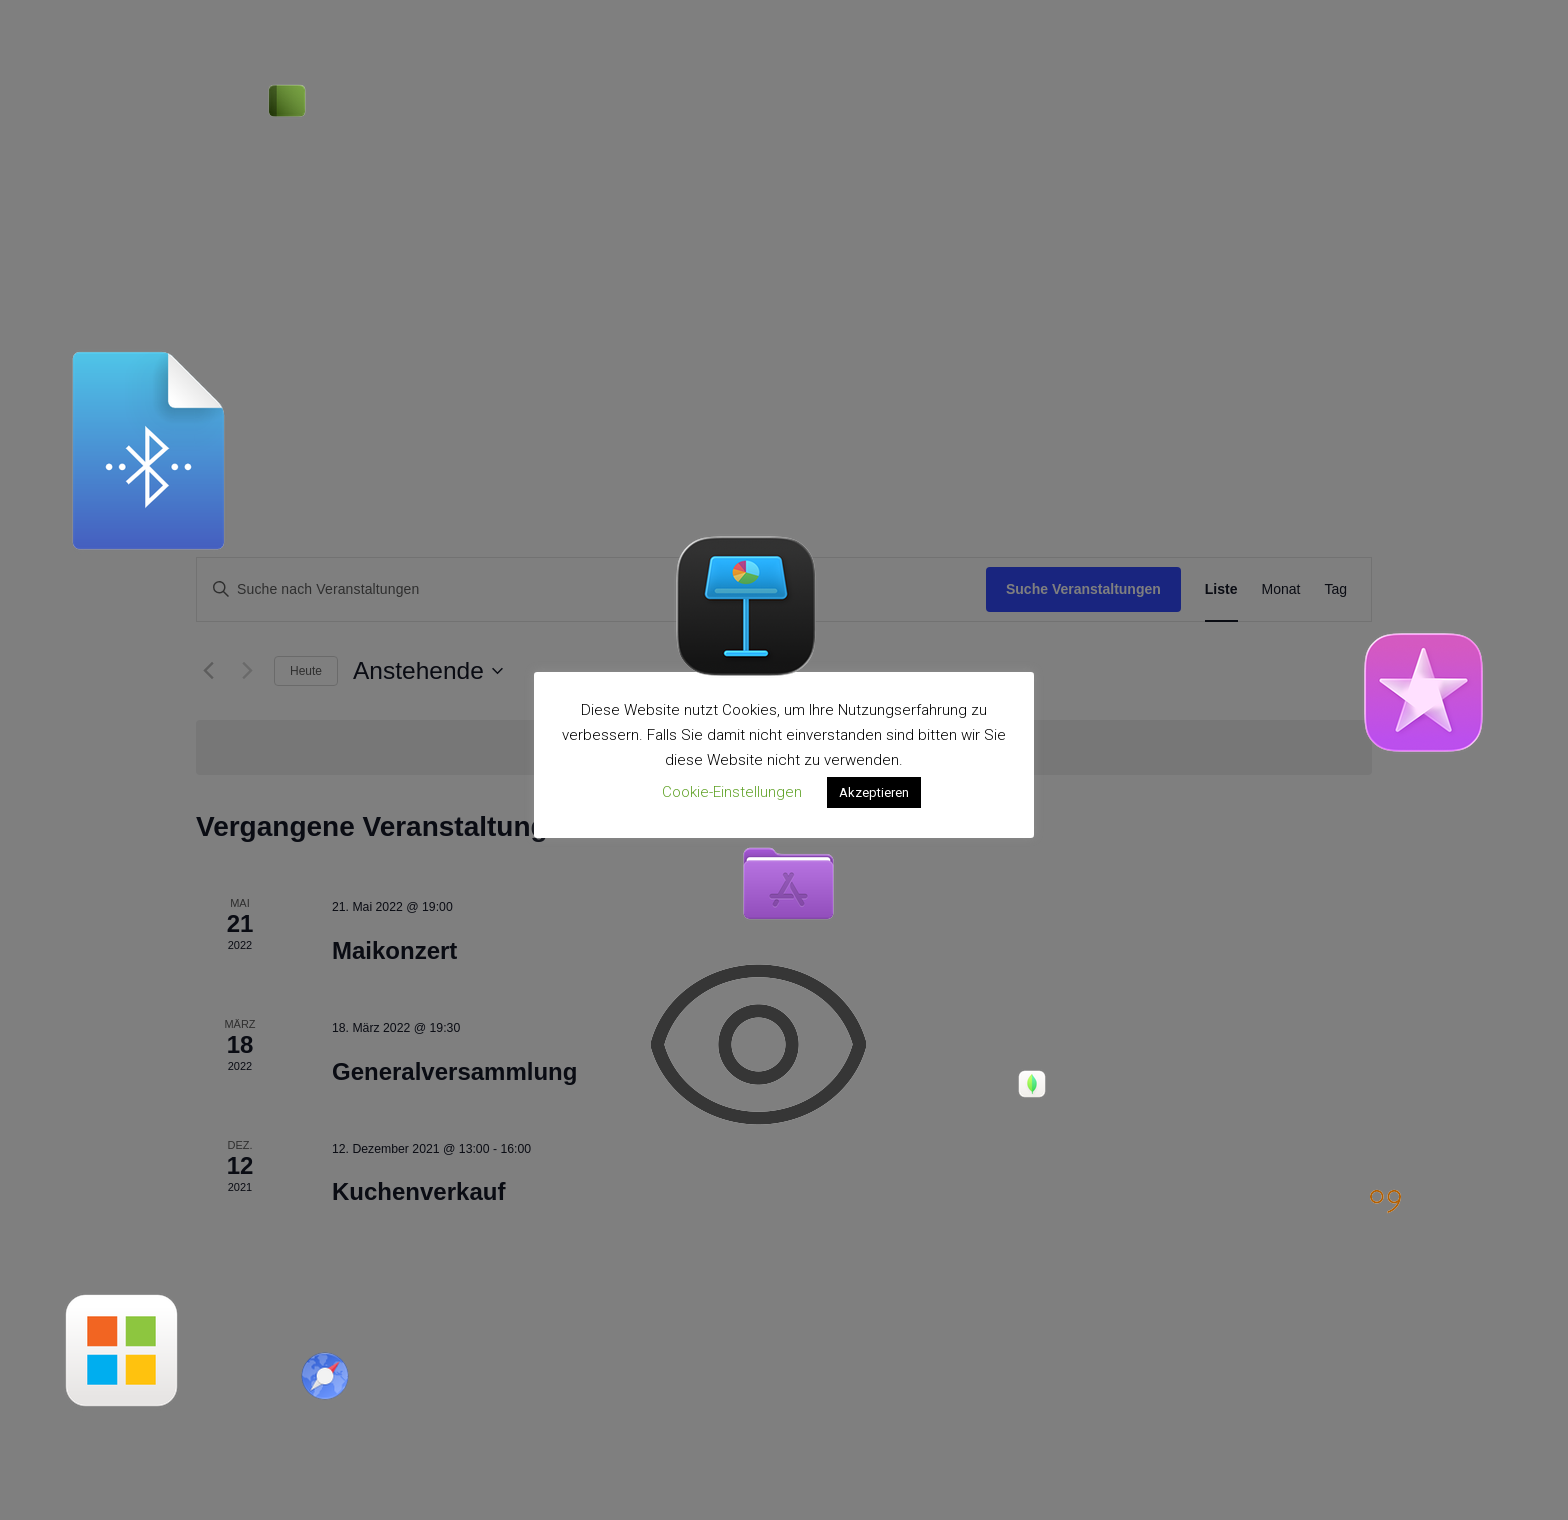 This screenshot has width=1568, height=1520. I want to click on open mongodb compass database management app, so click(1032, 1084).